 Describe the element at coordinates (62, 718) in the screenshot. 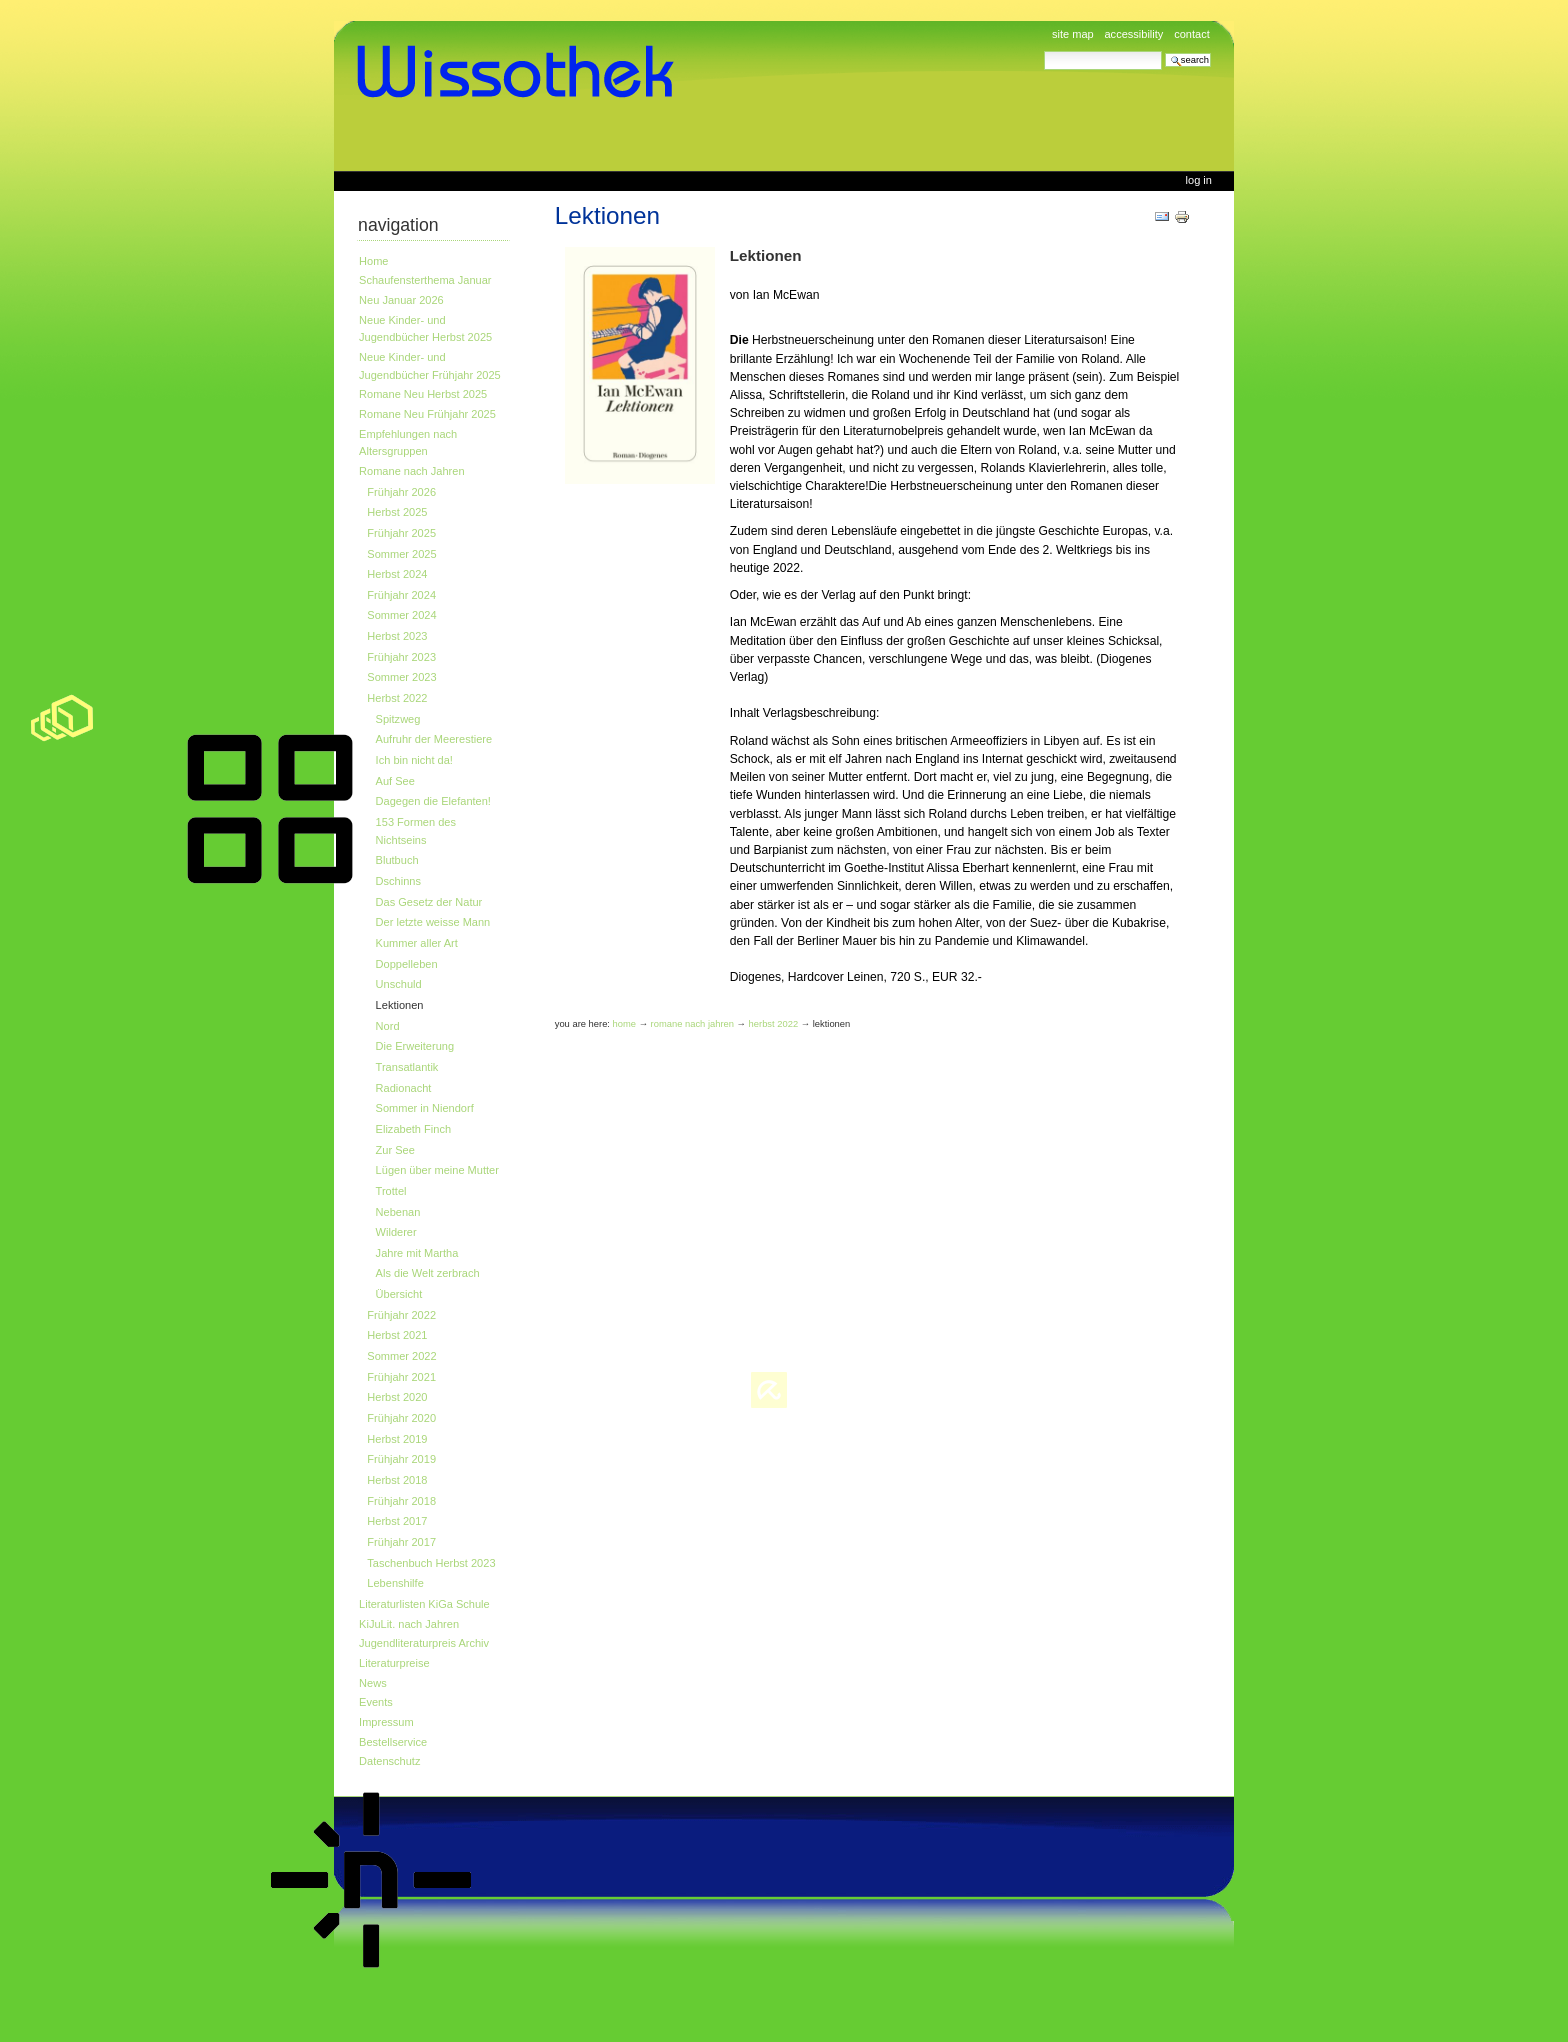

I see `envoy proxy logo` at that location.